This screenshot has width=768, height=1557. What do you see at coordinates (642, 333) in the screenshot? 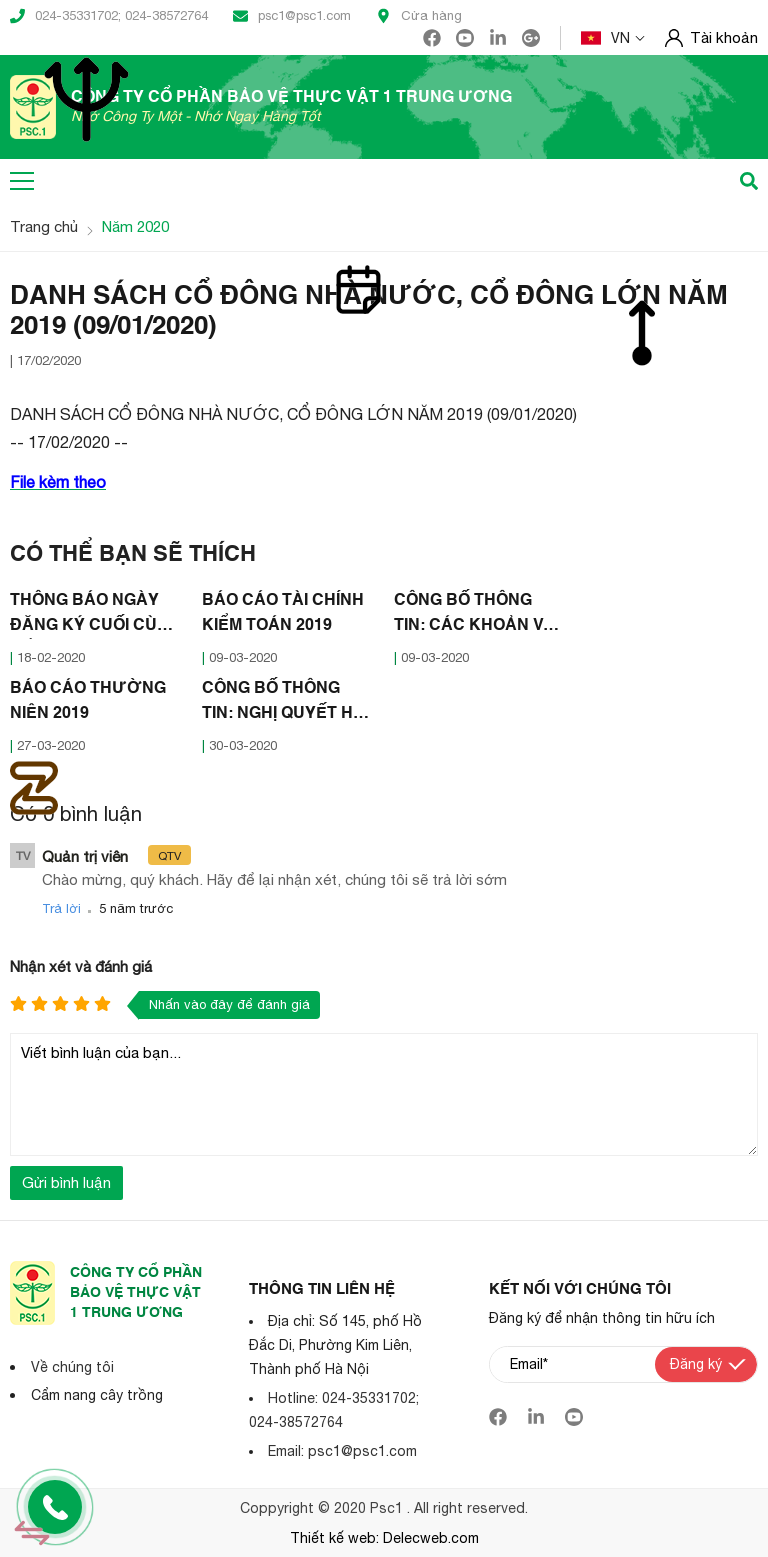
I see `scroll to top of page` at bounding box center [642, 333].